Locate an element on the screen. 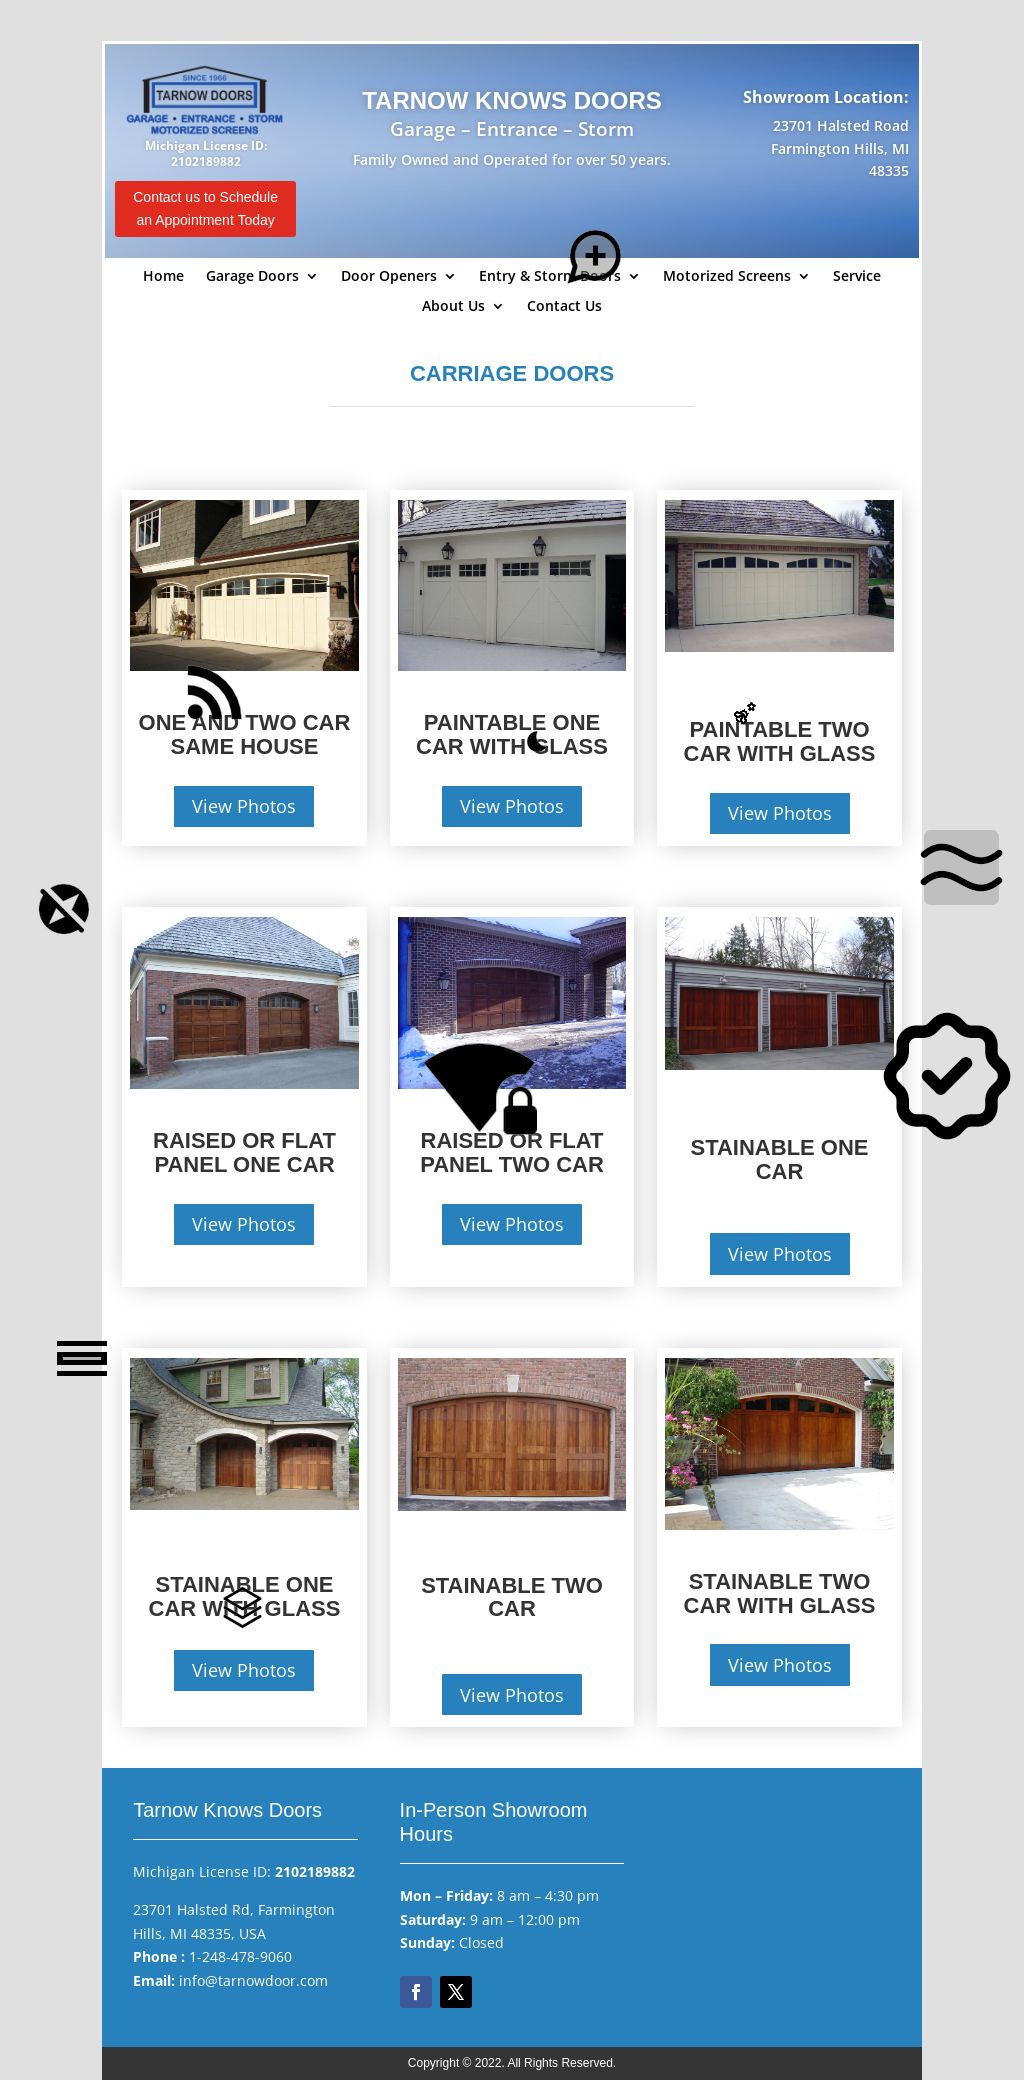 The image size is (1024, 2080). indicates approximate or estimated value is located at coordinates (961, 867).